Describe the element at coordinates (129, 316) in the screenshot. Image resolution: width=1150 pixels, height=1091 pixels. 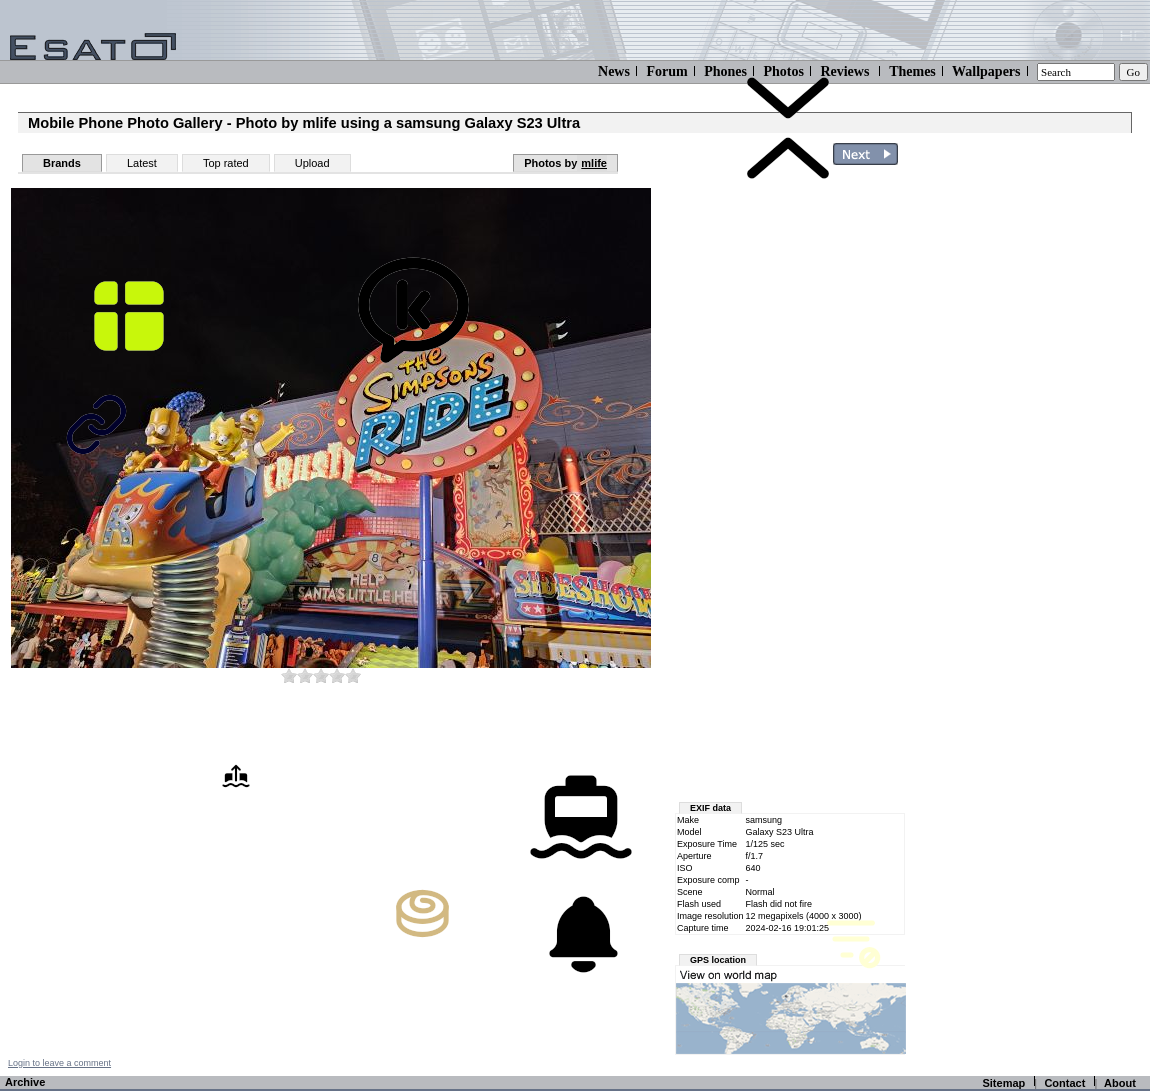
I see `view data in table format` at that location.